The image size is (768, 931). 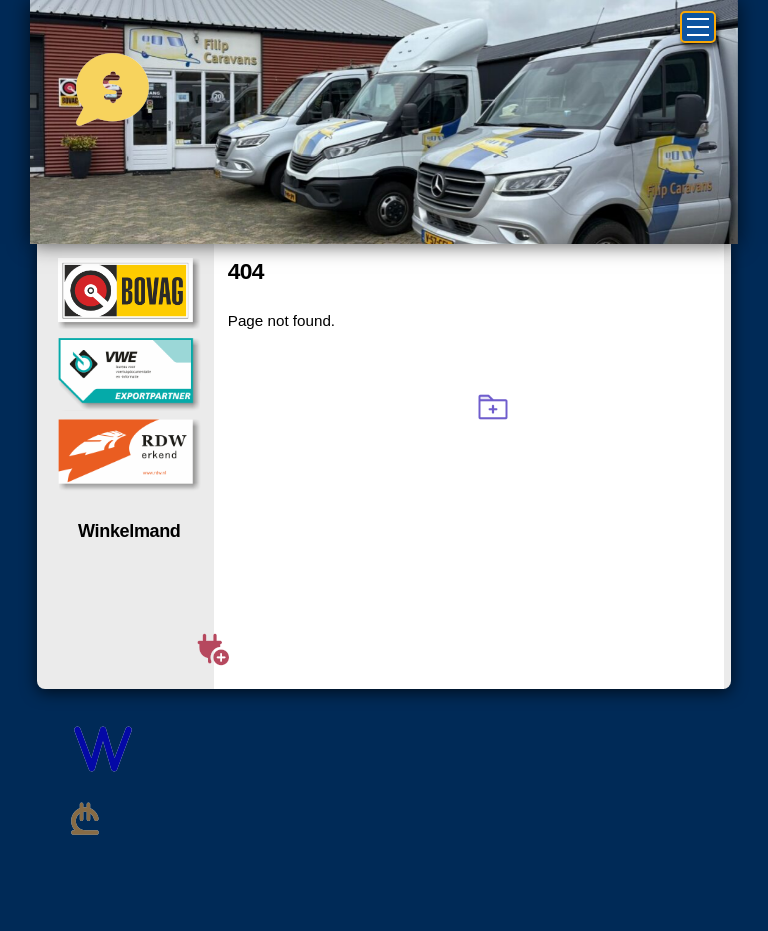 I want to click on indicates Georgian lari currency, so click(x=85, y=821).